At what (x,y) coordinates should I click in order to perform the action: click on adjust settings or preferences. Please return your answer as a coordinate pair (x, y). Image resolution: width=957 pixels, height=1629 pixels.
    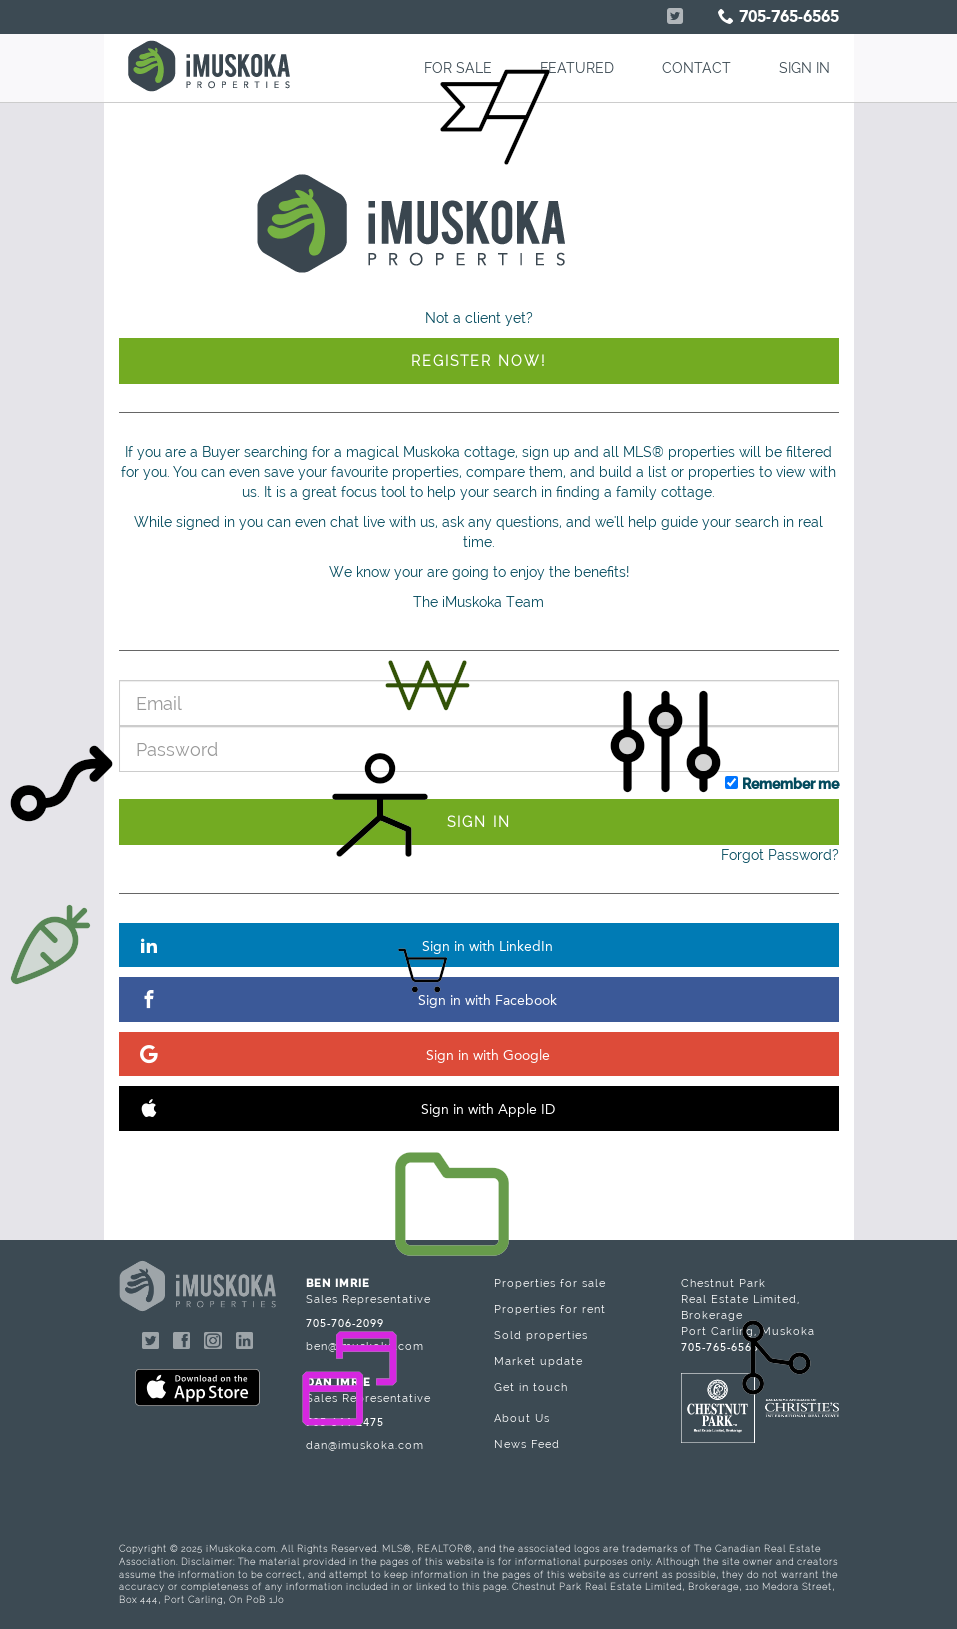
    Looking at the image, I should click on (665, 741).